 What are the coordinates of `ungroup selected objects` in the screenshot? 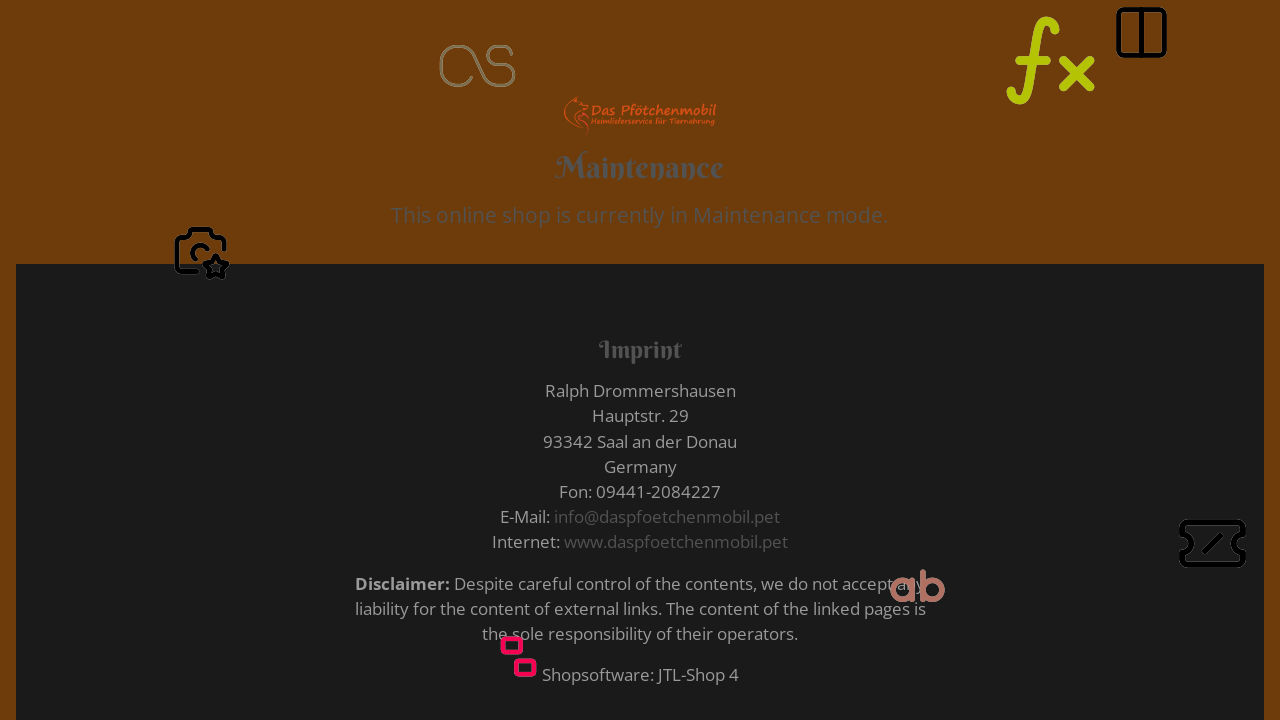 It's located at (518, 656).